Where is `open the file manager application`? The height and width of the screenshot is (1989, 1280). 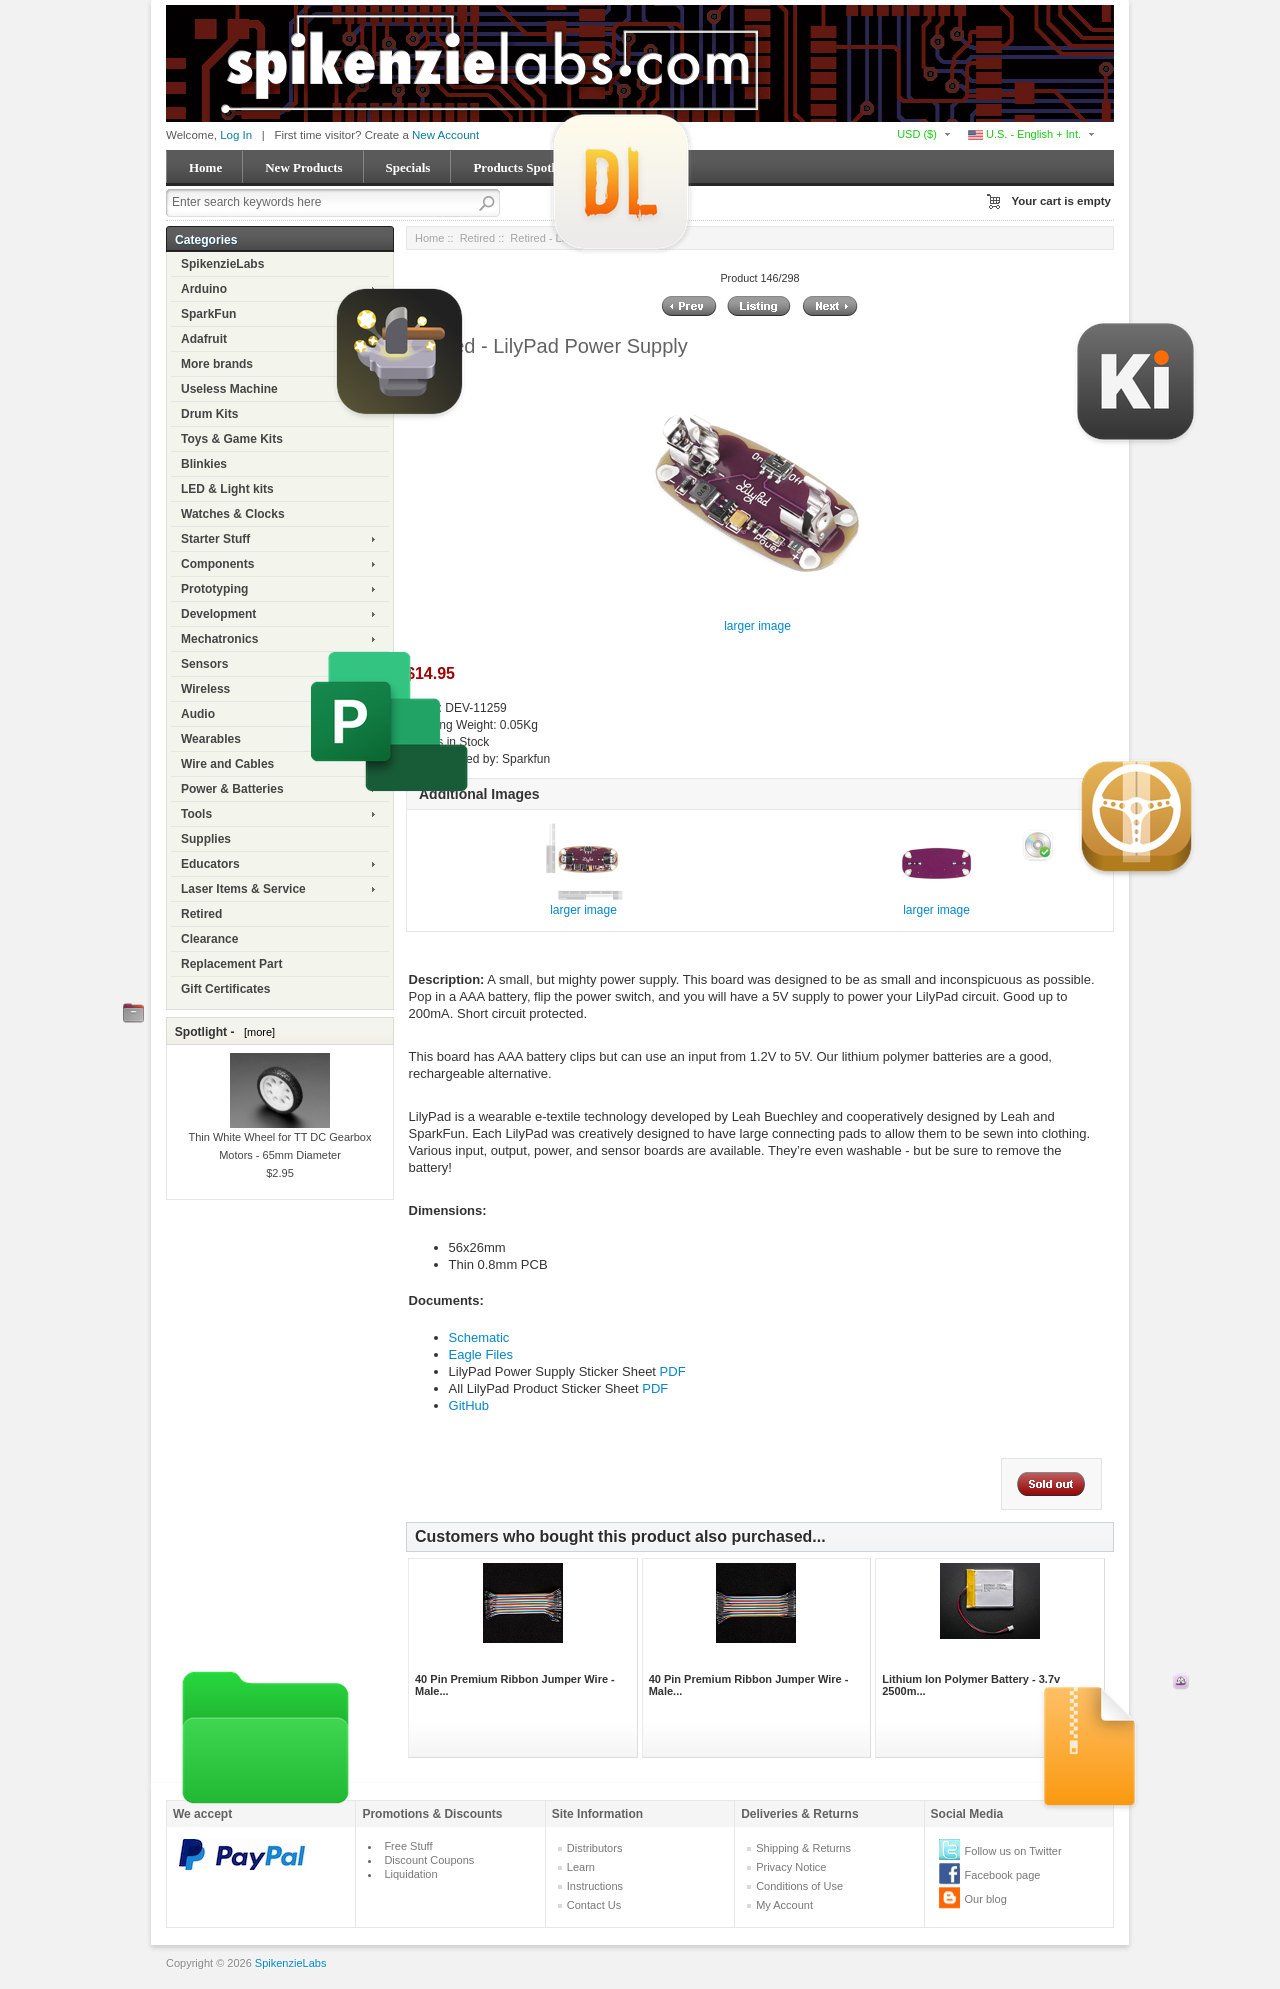
open the file manager application is located at coordinates (133, 1012).